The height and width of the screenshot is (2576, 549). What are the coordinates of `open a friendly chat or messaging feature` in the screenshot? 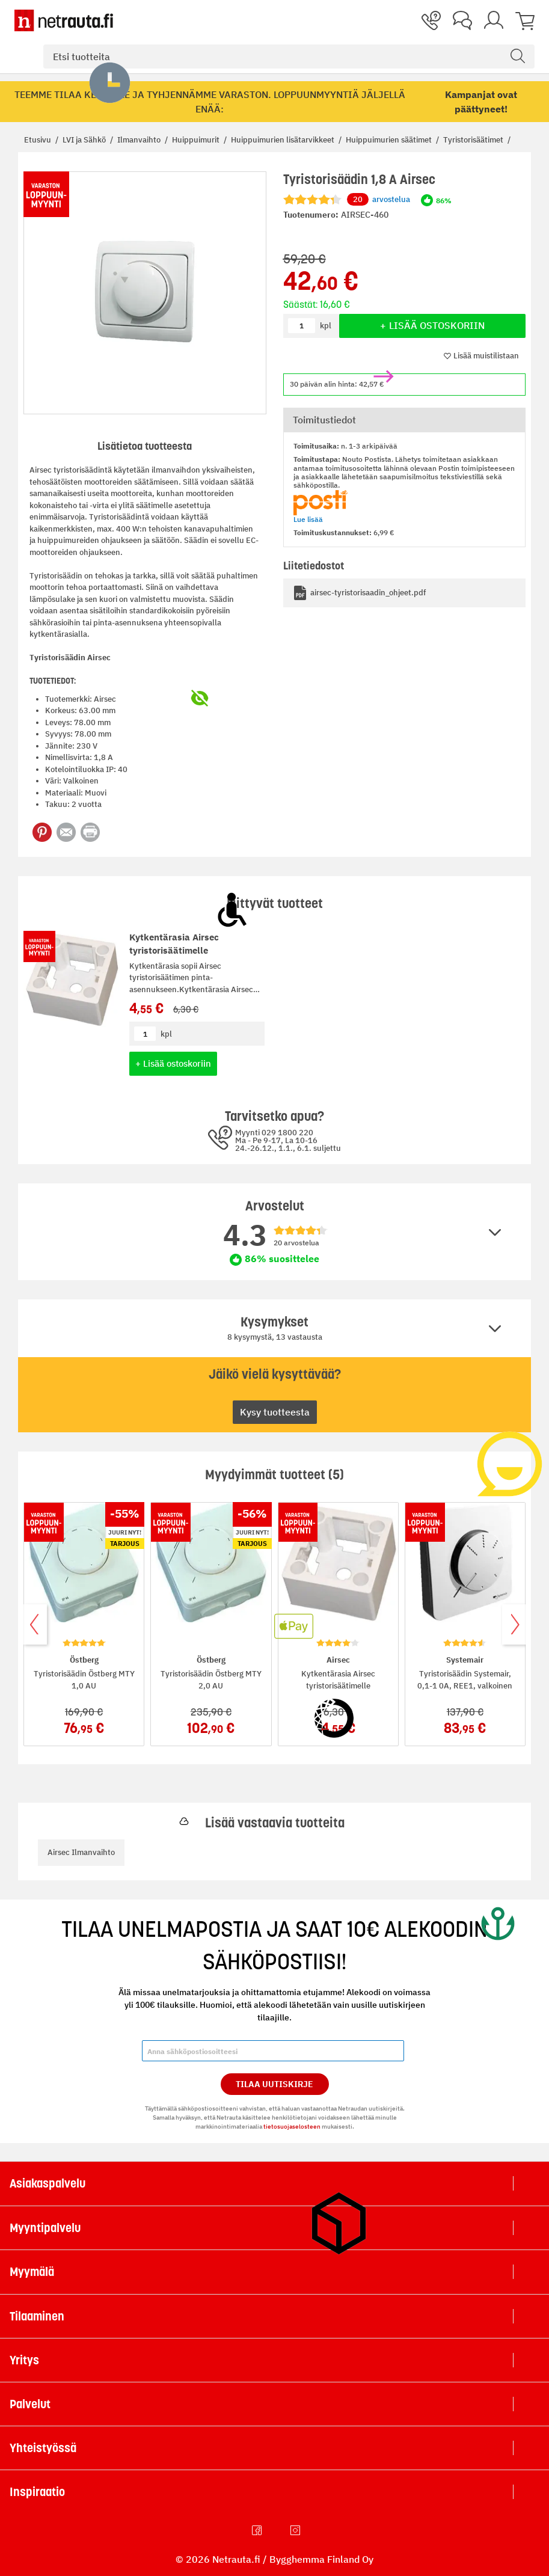 It's located at (509, 1464).